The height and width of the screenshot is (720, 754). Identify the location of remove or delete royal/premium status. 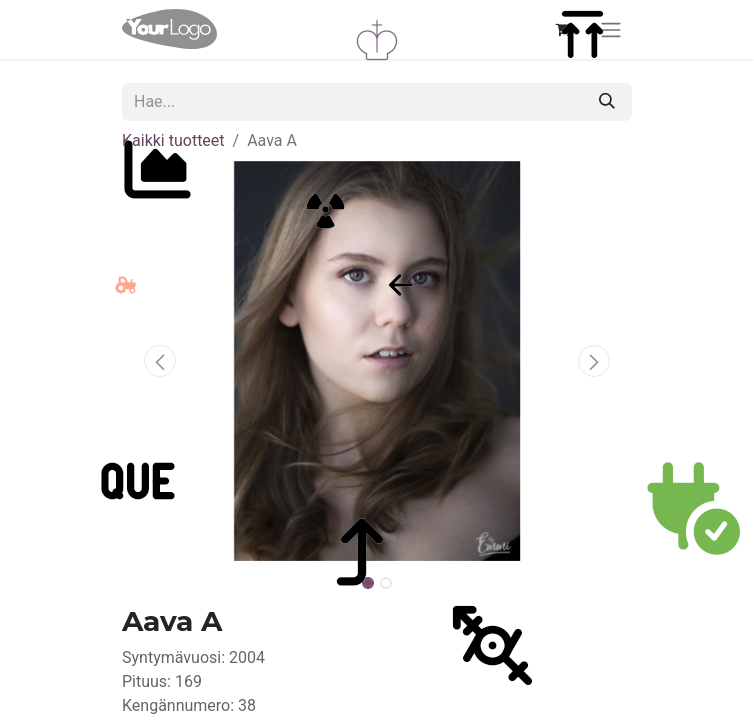
(377, 43).